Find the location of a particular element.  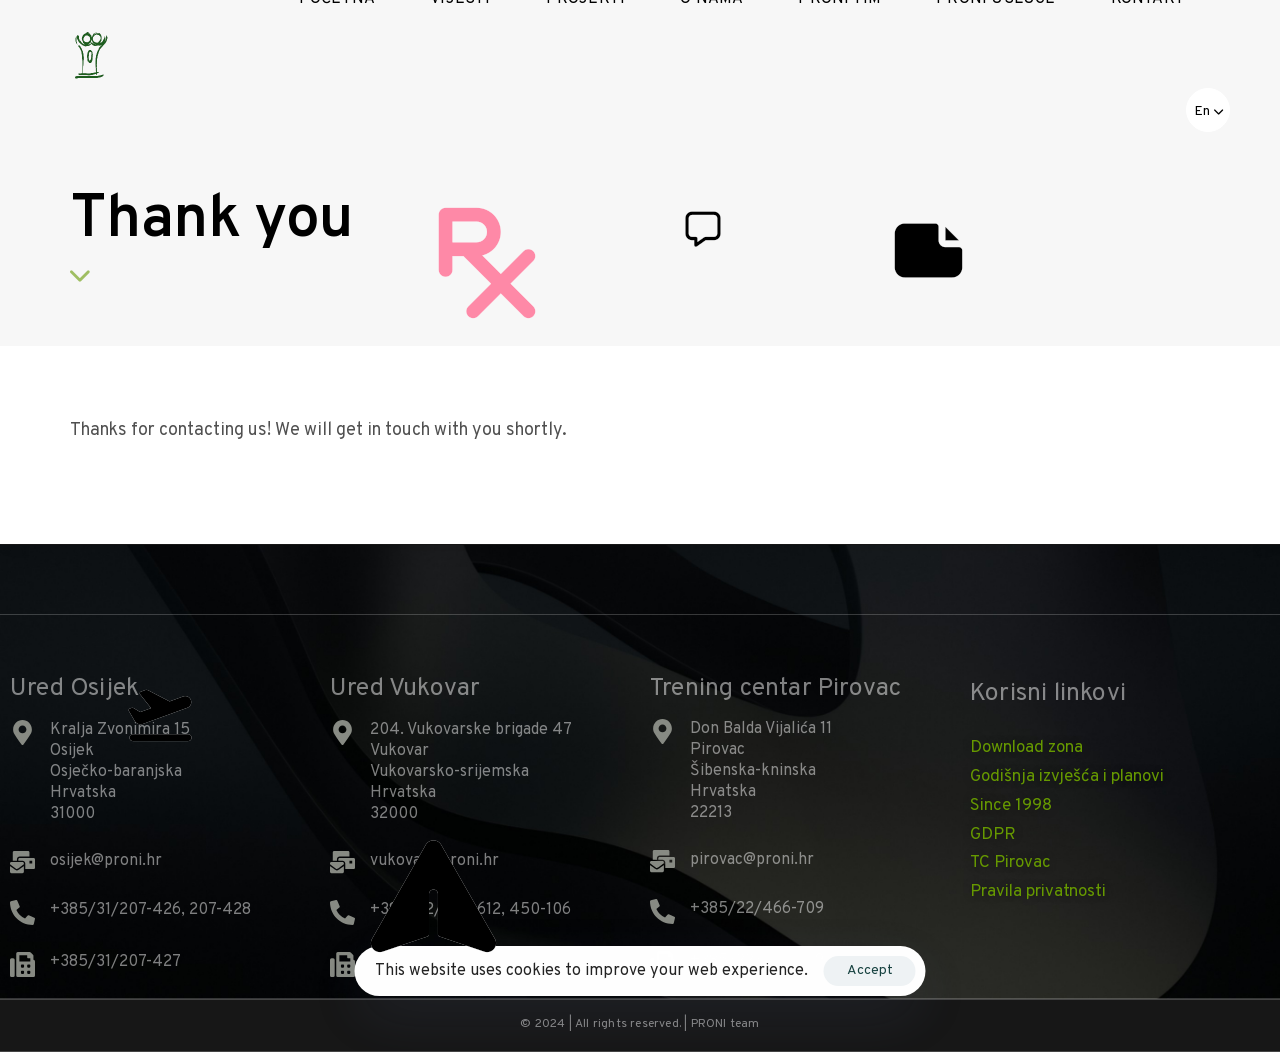

view document in landscape orientation is located at coordinates (928, 250).